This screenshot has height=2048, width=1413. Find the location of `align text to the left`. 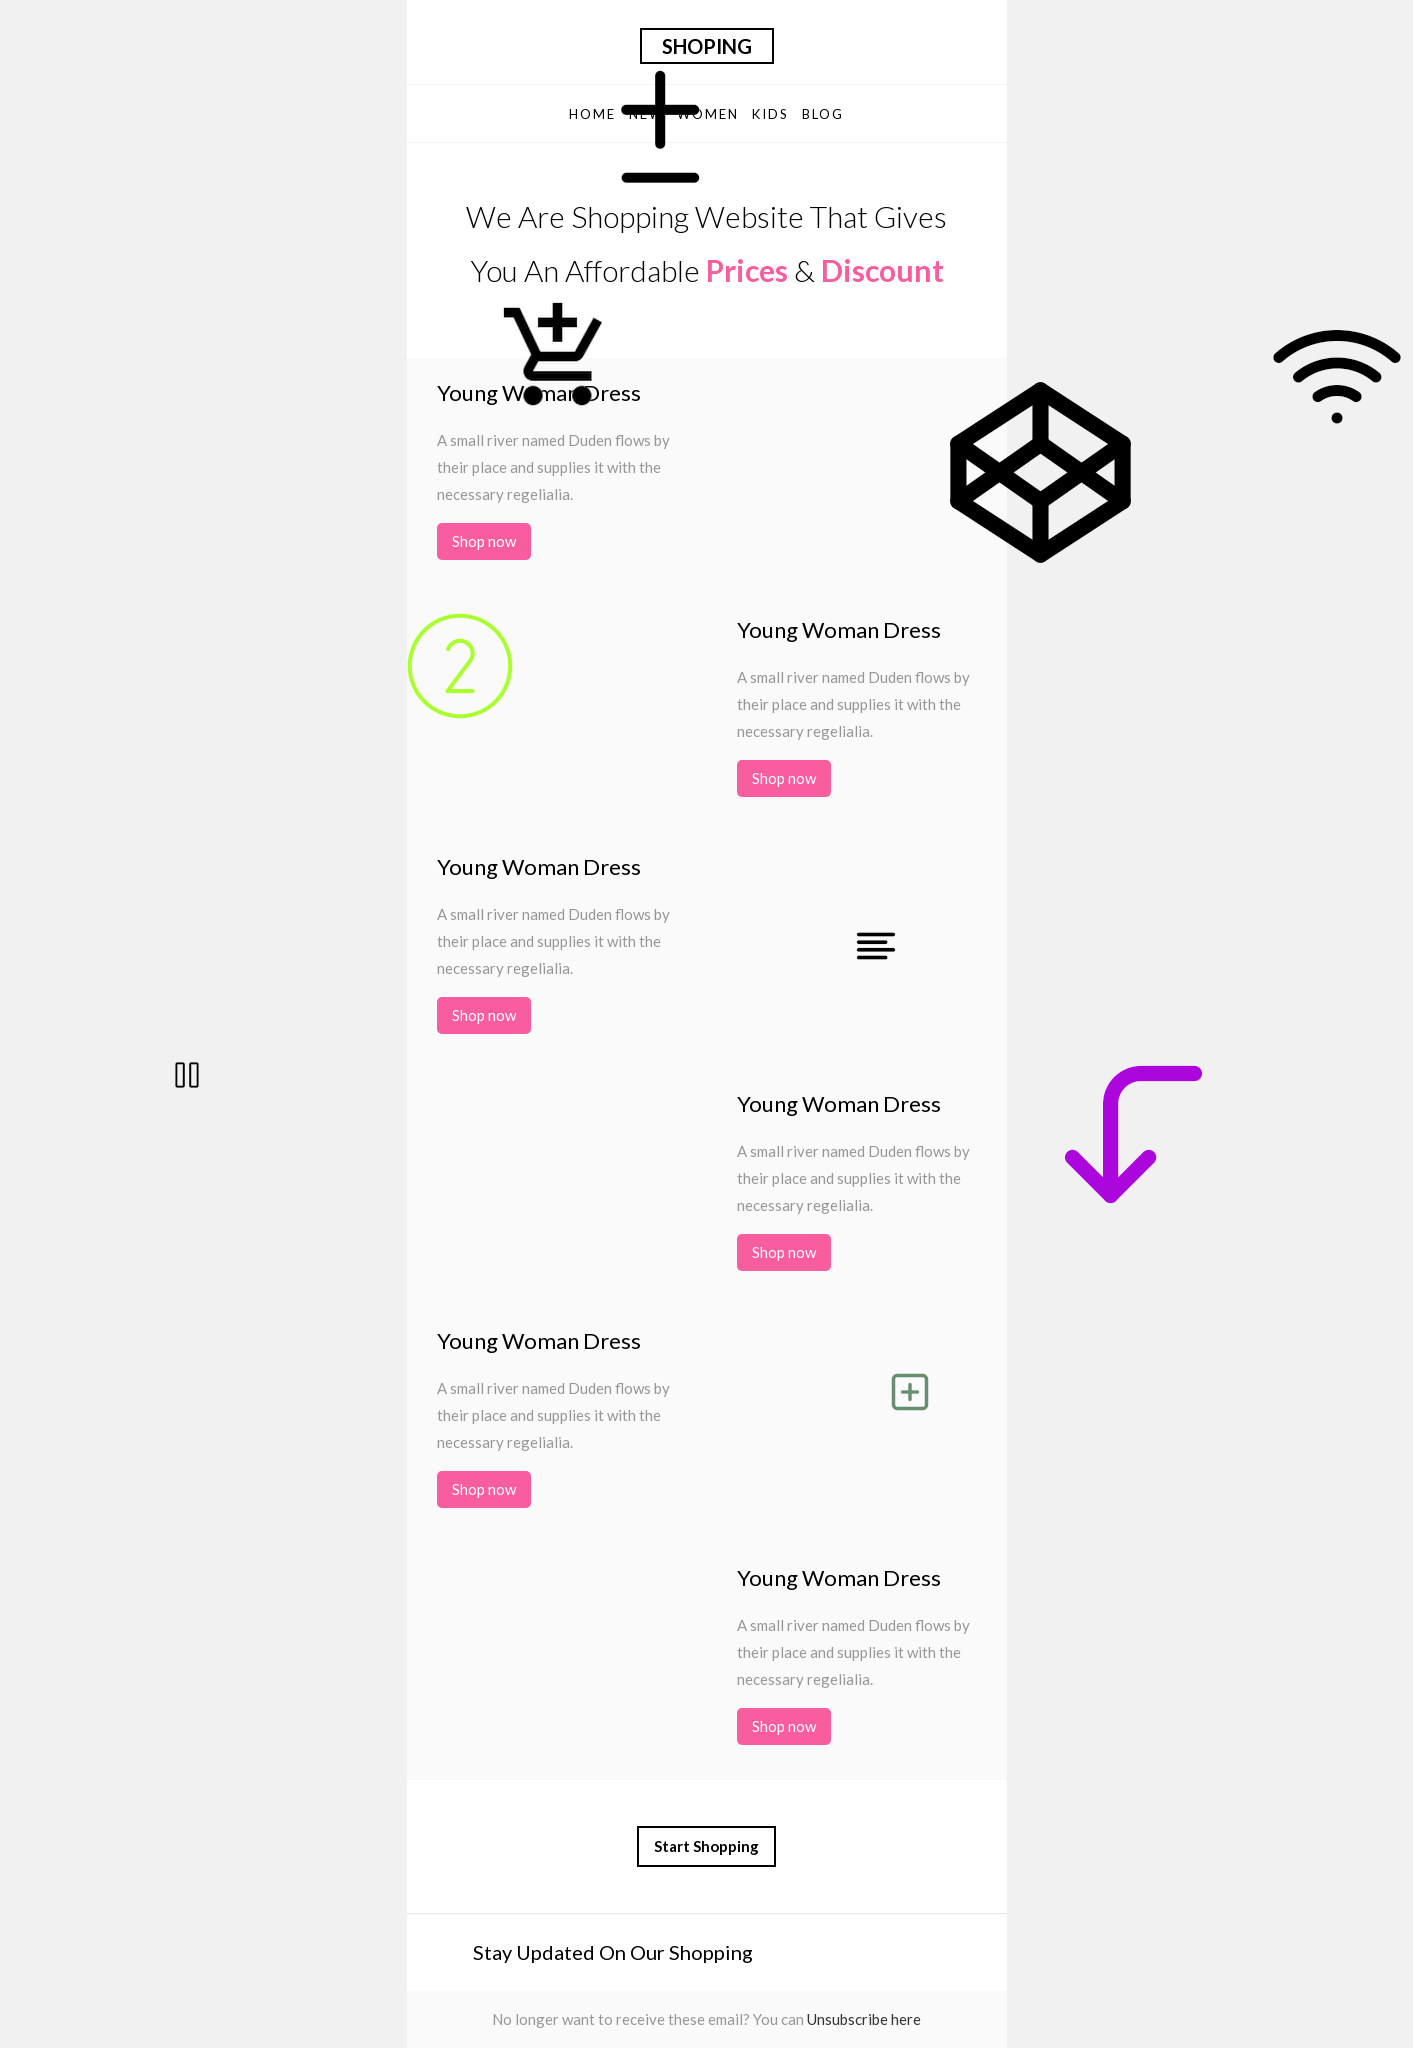

align text to the left is located at coordinates (876, 946).